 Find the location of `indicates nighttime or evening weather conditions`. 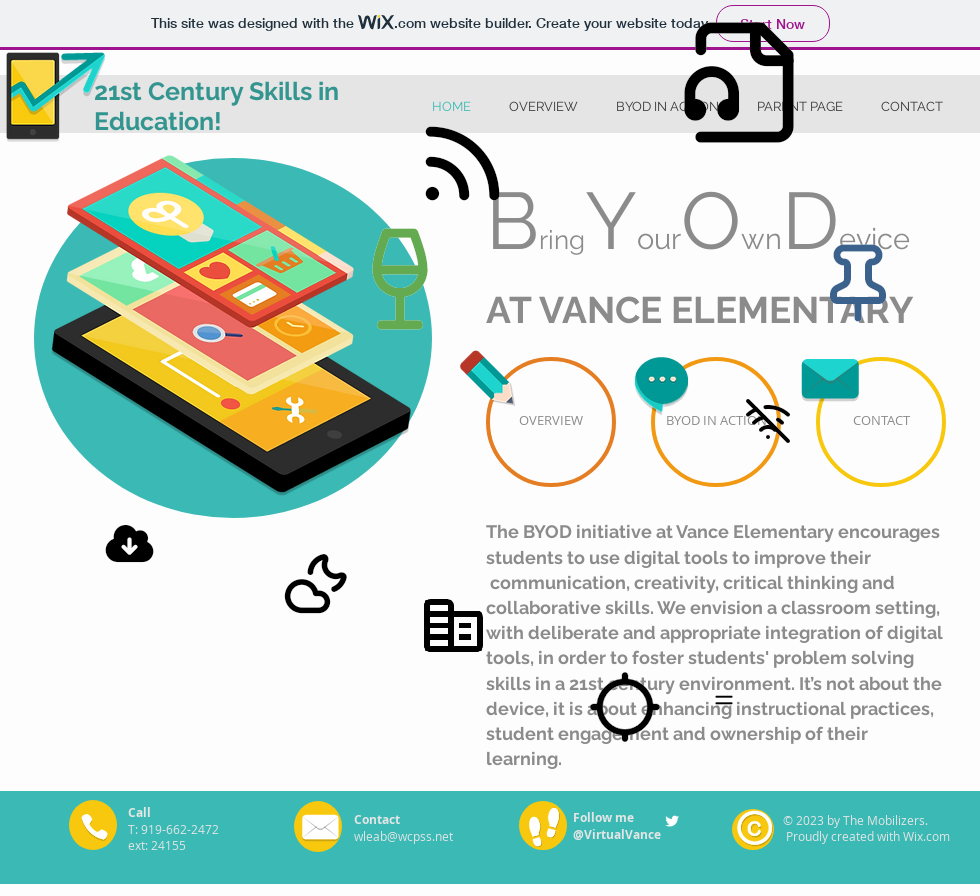

indicates nighttime or evening weather conditions is located at coordinates (316, 582).